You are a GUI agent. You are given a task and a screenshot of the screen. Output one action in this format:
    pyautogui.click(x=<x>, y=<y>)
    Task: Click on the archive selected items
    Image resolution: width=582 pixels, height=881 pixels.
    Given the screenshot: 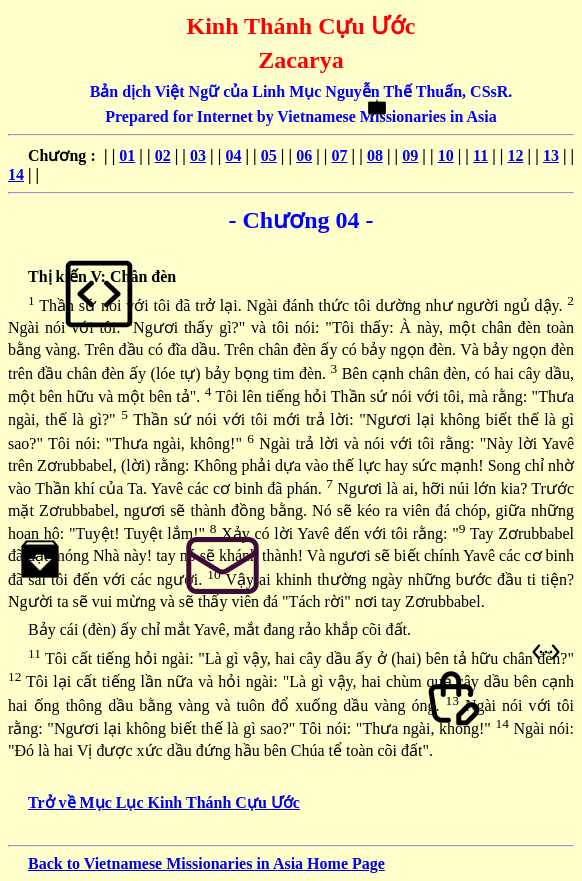 What is the action you would take?
    pyautogui.click(x=40, y=559)
    